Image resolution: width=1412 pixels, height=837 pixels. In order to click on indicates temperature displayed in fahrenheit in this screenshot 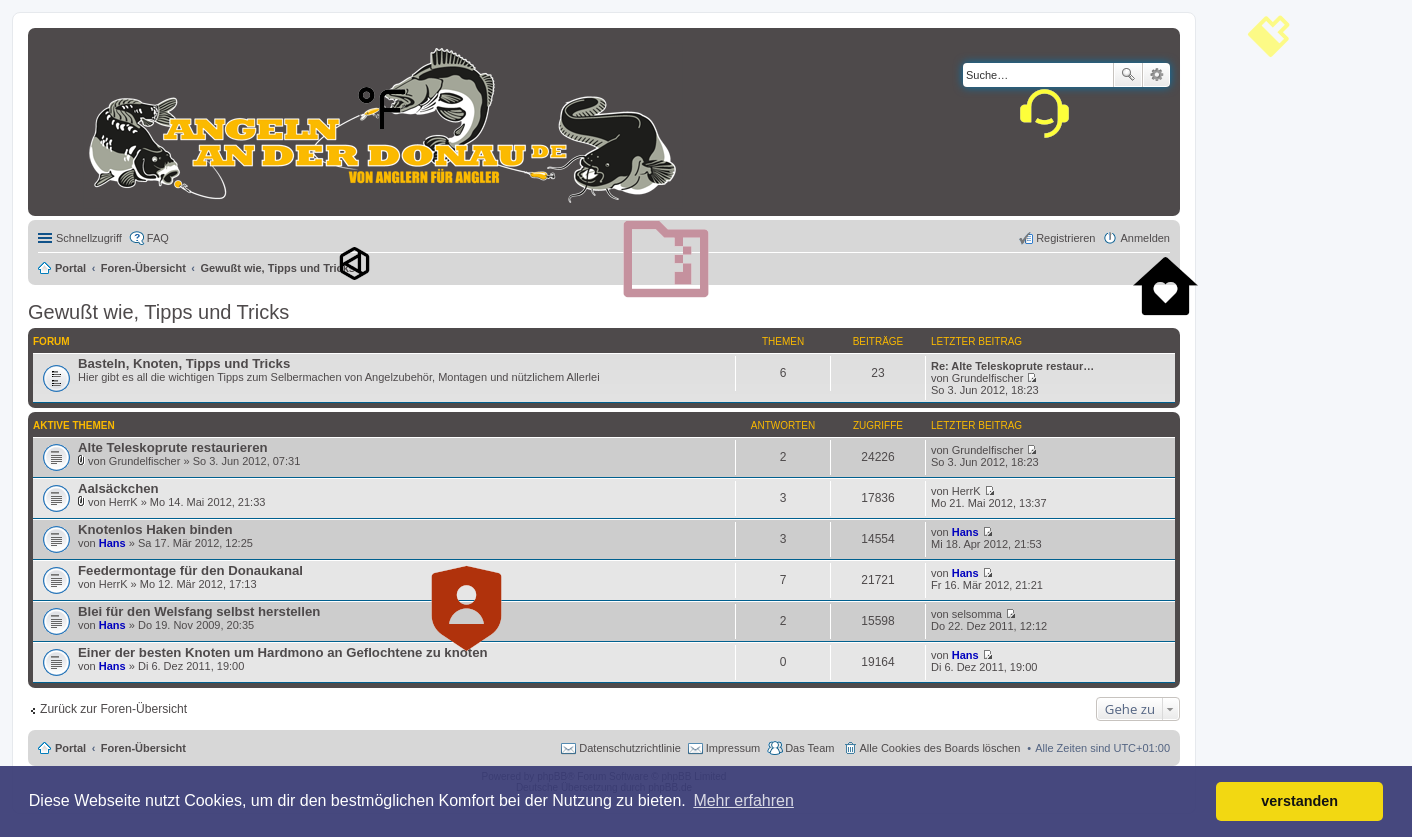, I will do `click(384, 108)`.